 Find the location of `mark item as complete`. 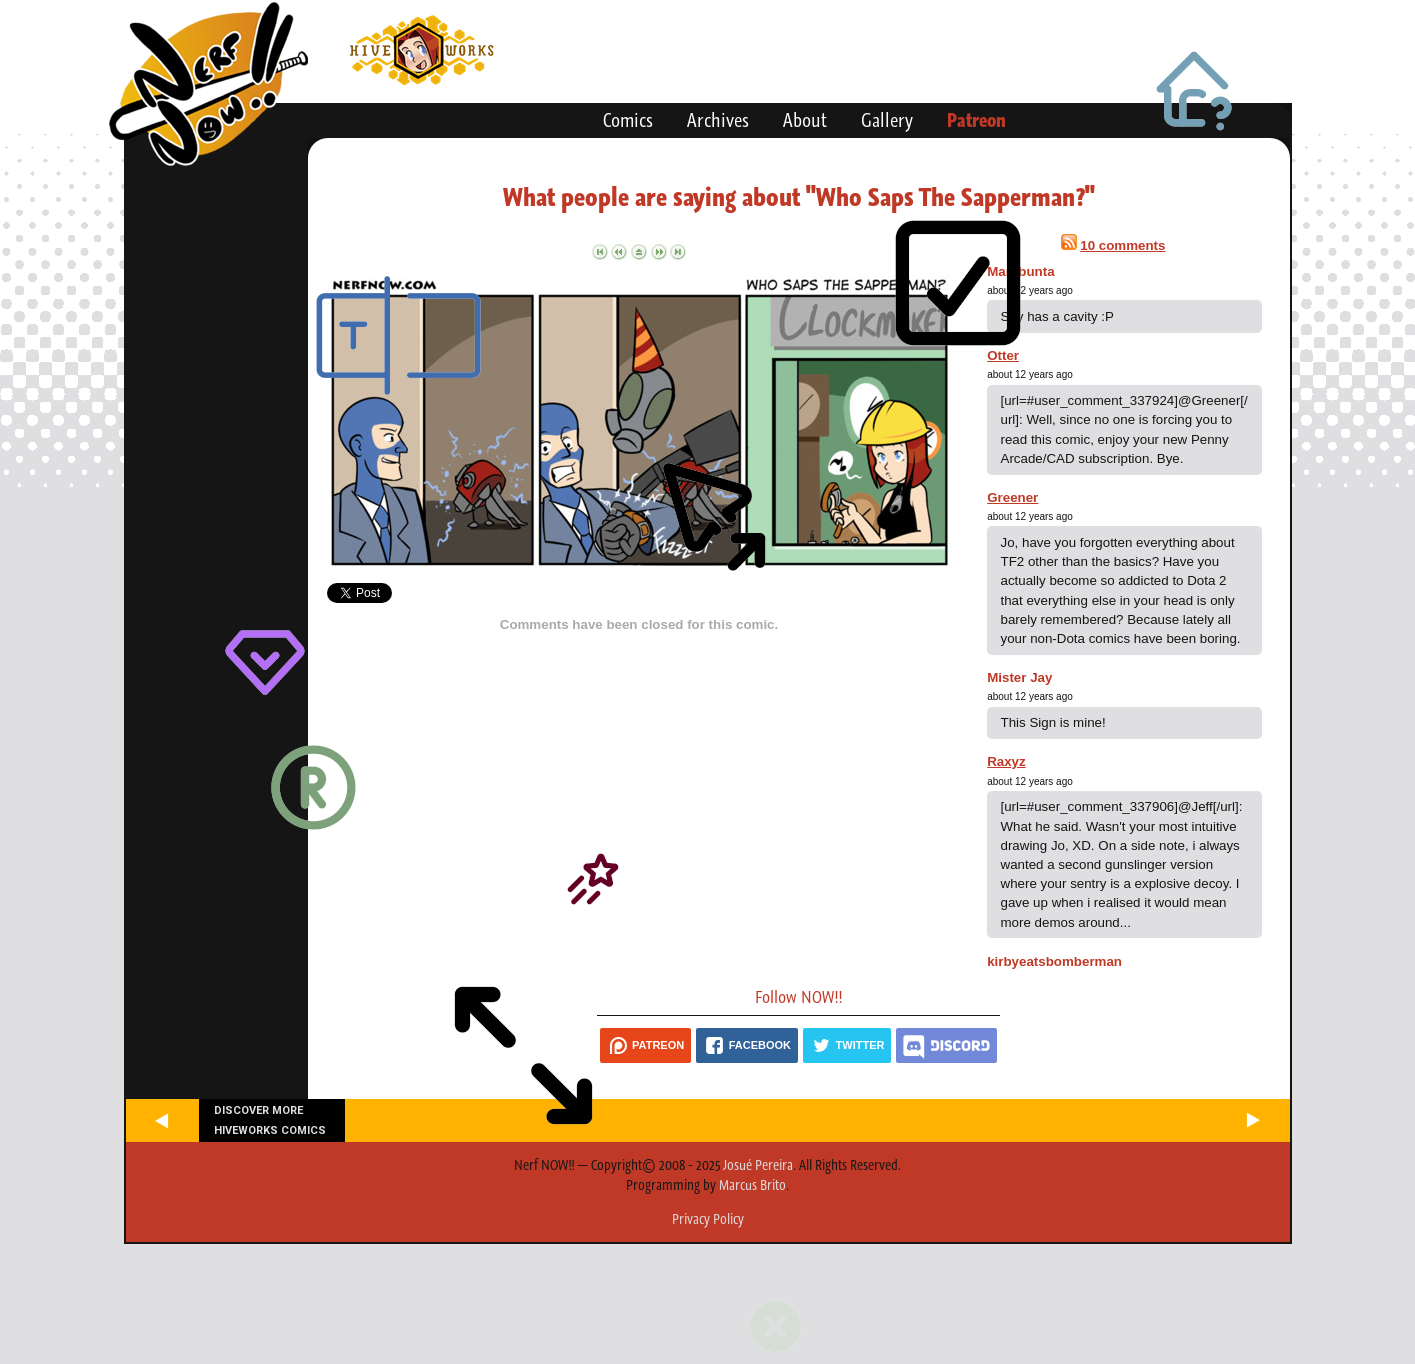

mark item as complete is located at coordinates (958, 283).